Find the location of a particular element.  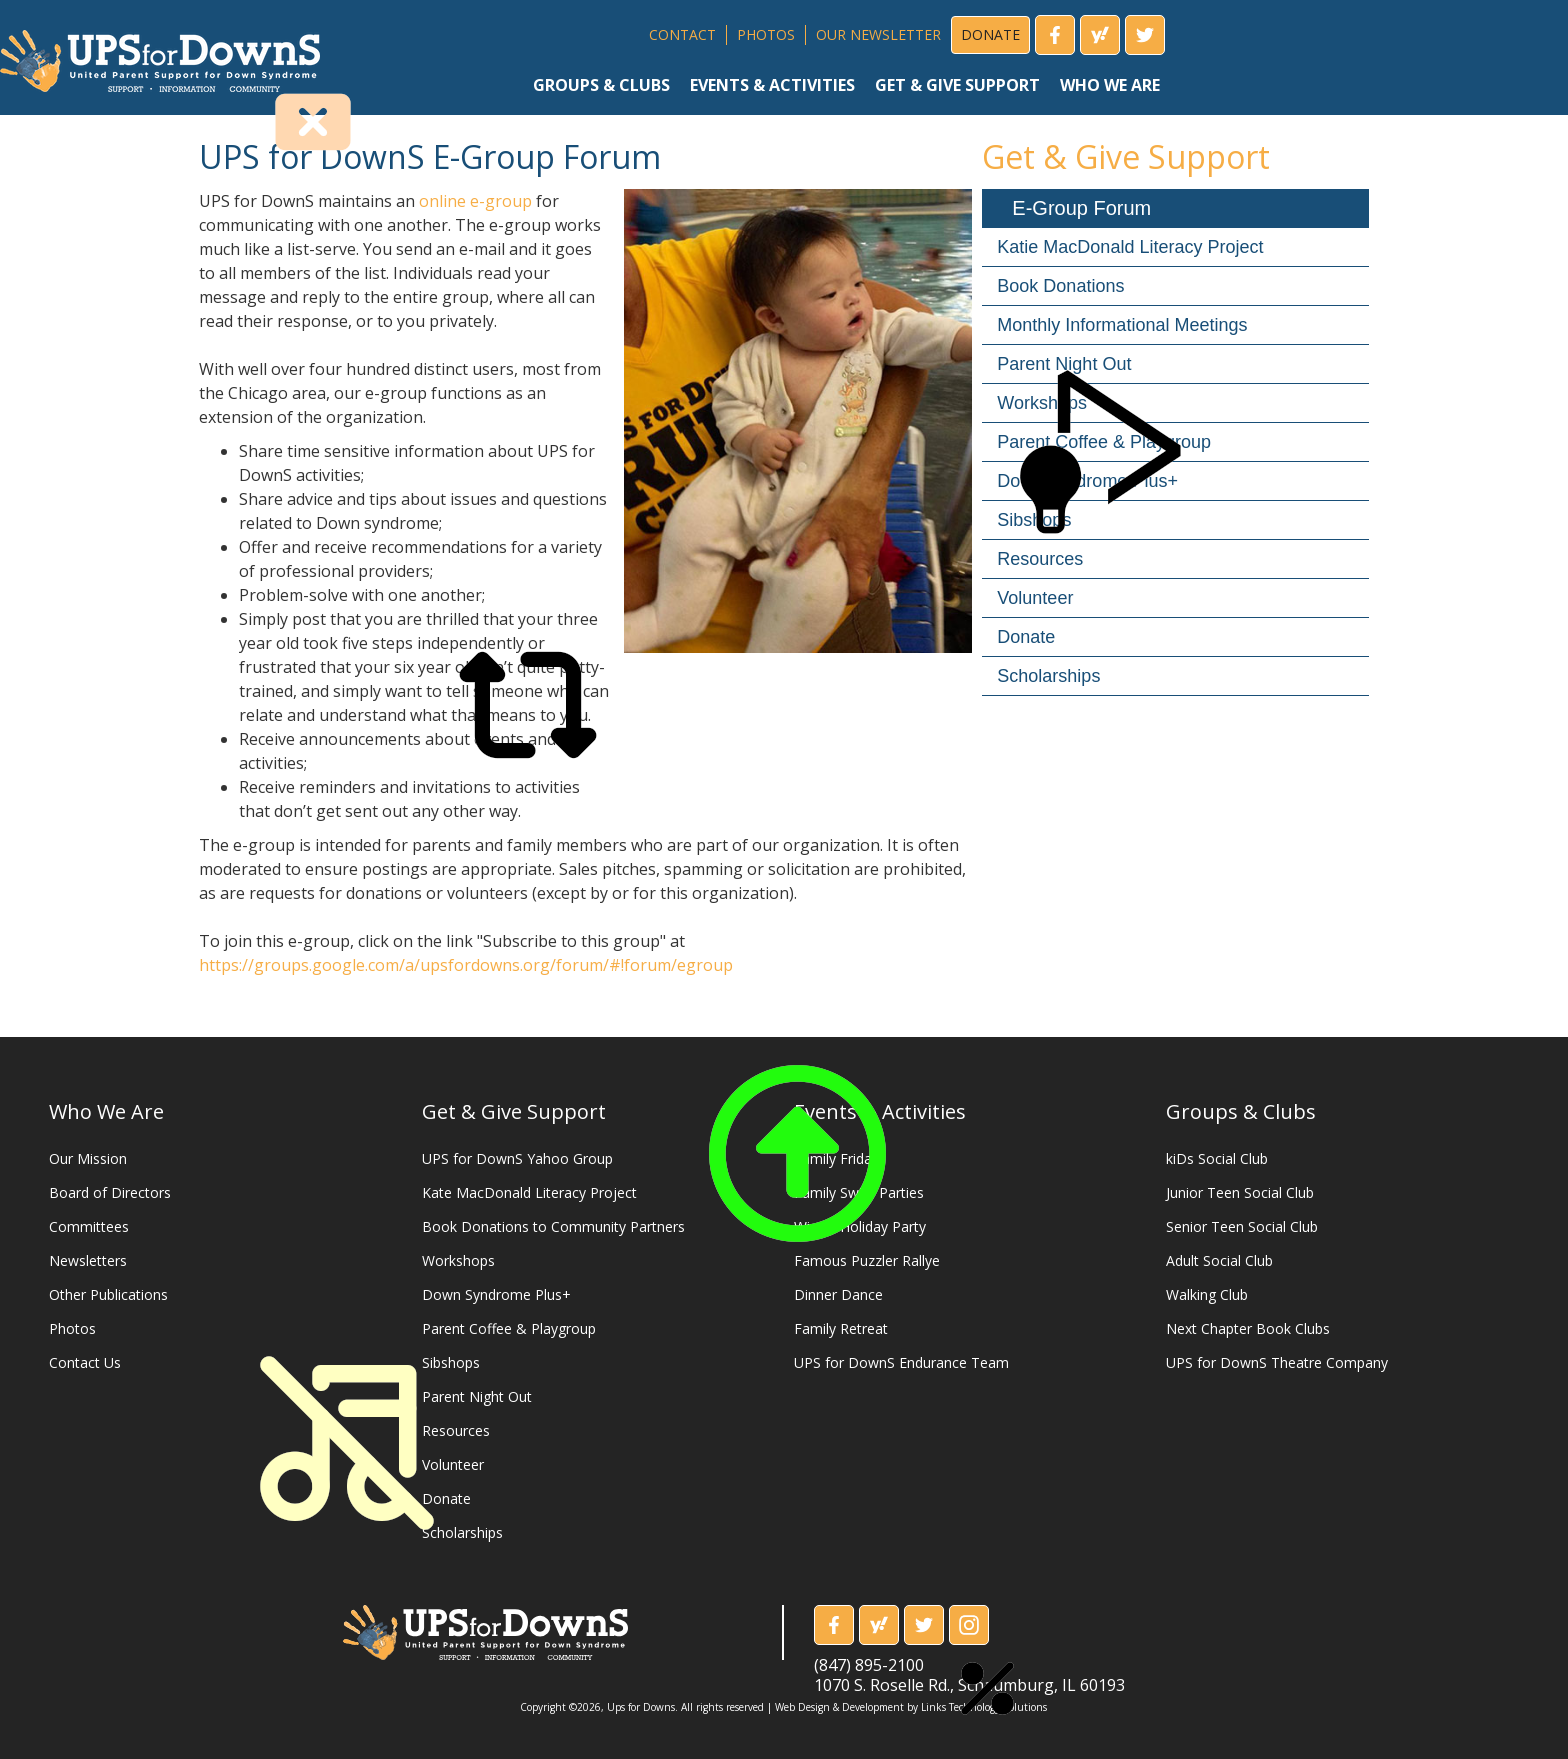

view discount or sale pricing is located at coordinates (987, 1688).